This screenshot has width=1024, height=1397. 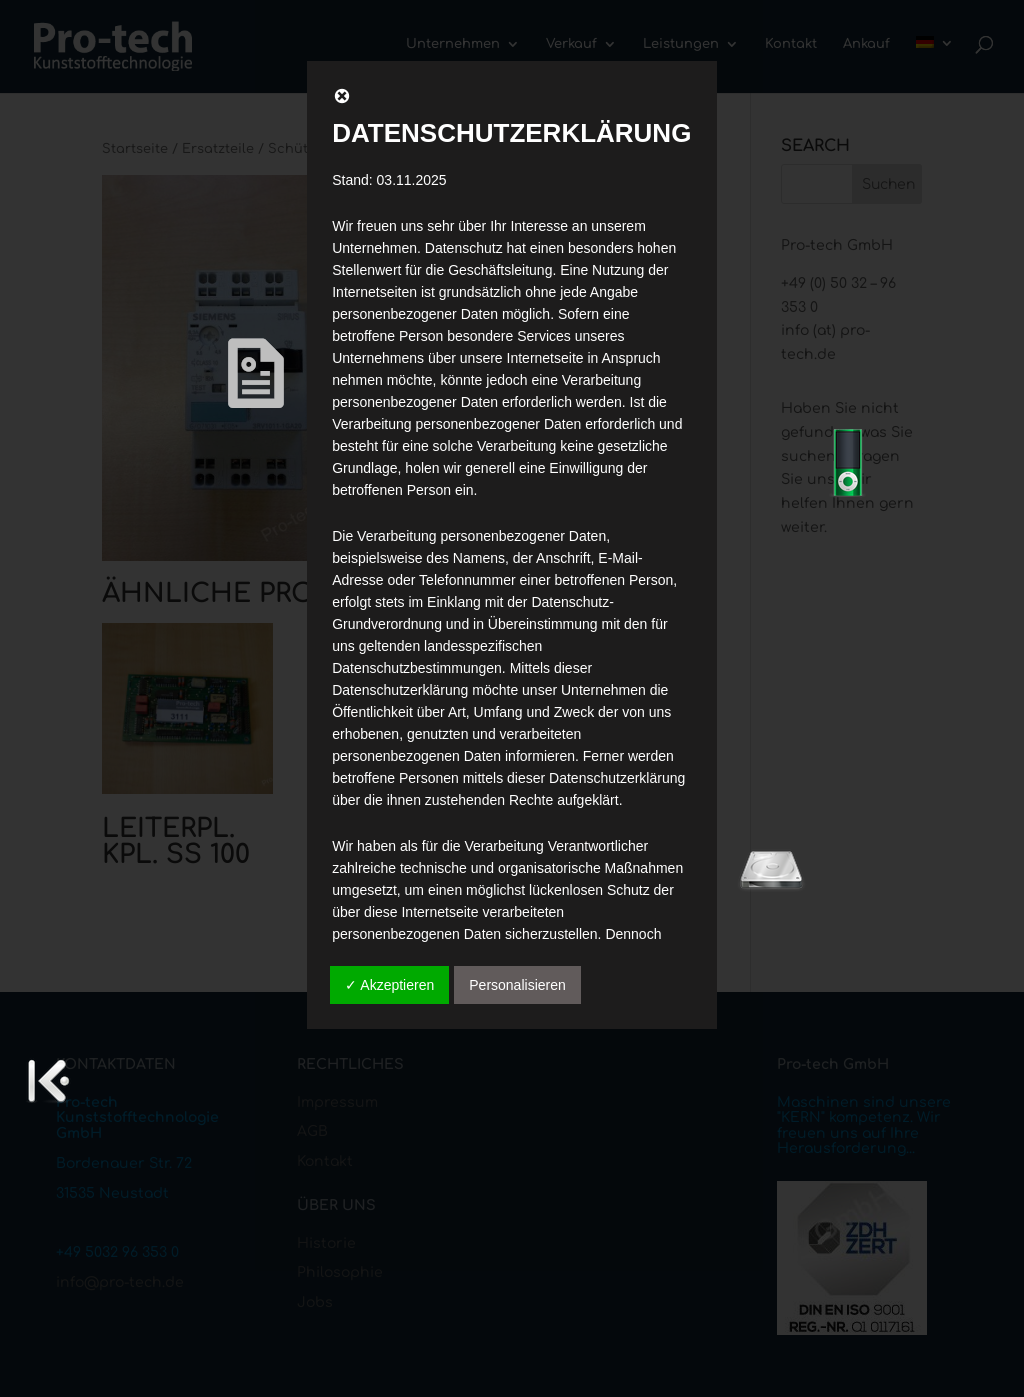 I want to click on go to the first item in a list or sequence, so click(x=48, y=1081).